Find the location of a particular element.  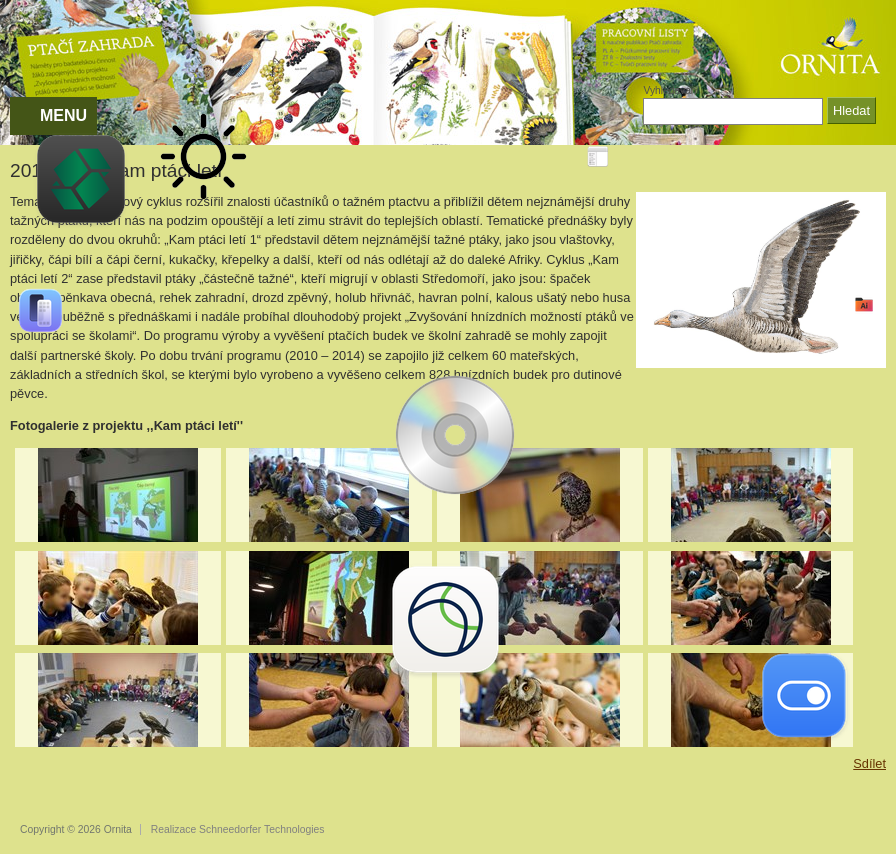

switch to light mode is located at coordinates (203, 156).